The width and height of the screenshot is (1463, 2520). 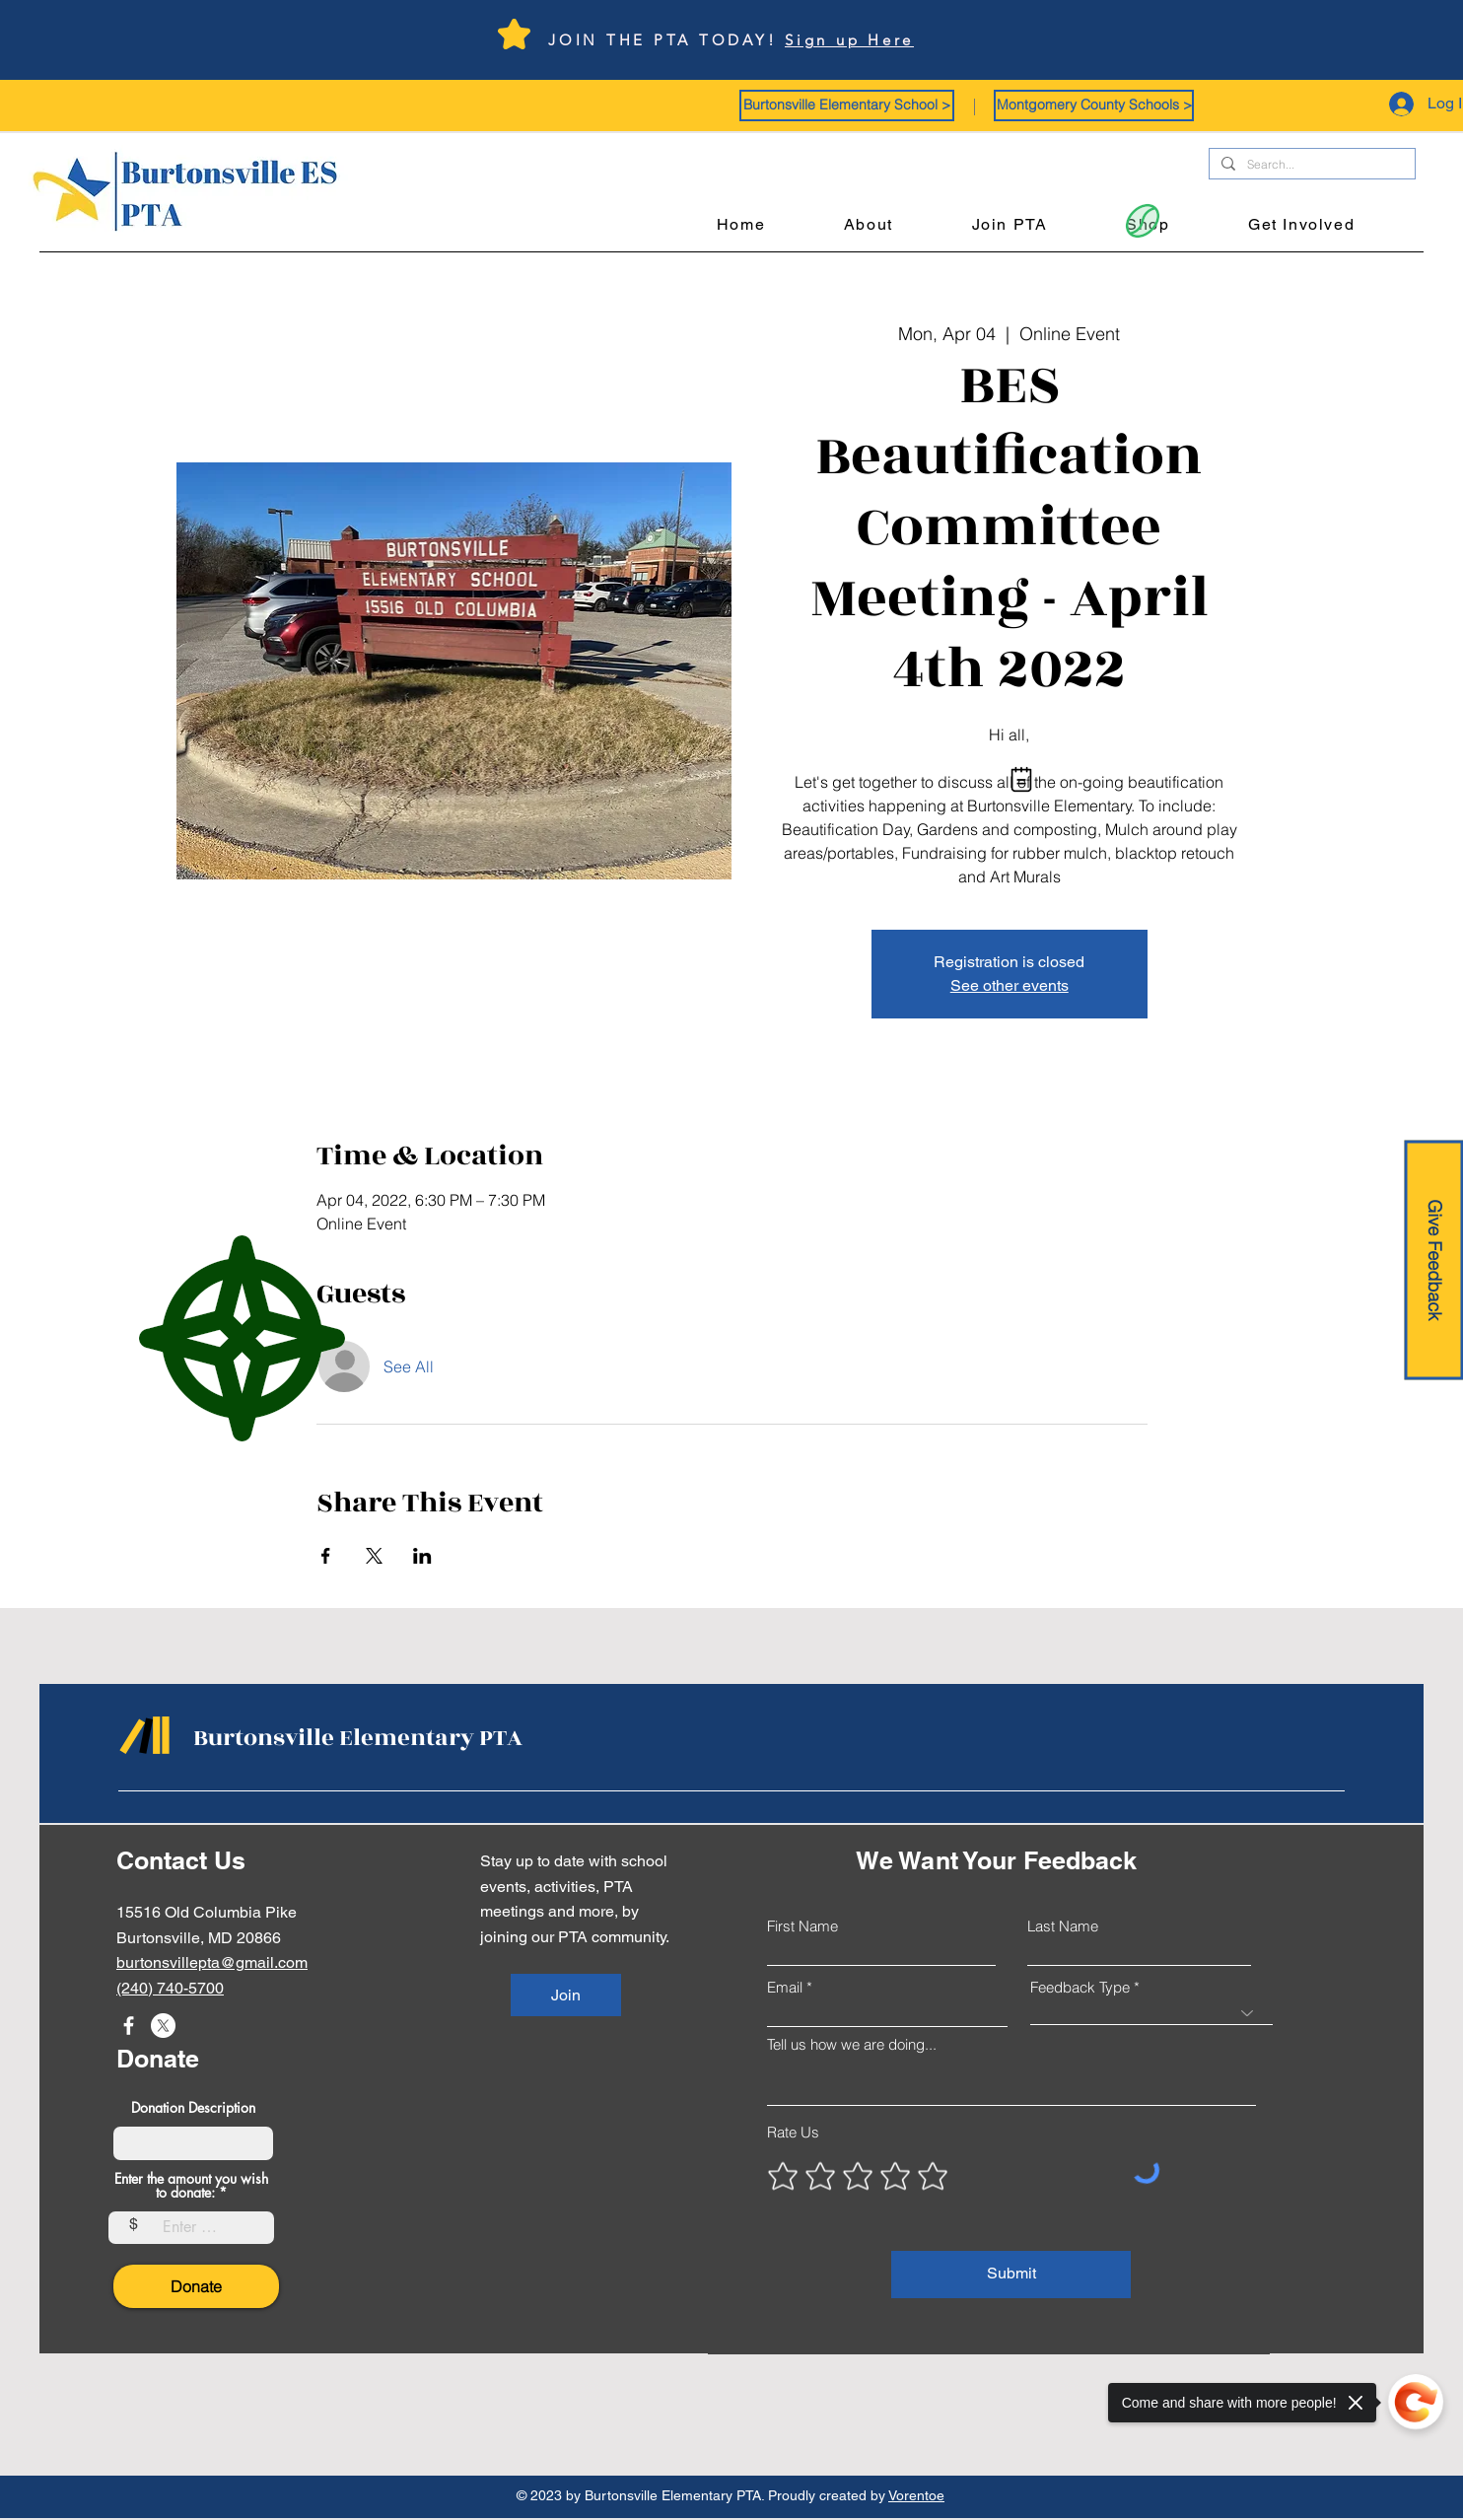 I want to click on access coffee shop or café locations, so click(x=1143, y=221).